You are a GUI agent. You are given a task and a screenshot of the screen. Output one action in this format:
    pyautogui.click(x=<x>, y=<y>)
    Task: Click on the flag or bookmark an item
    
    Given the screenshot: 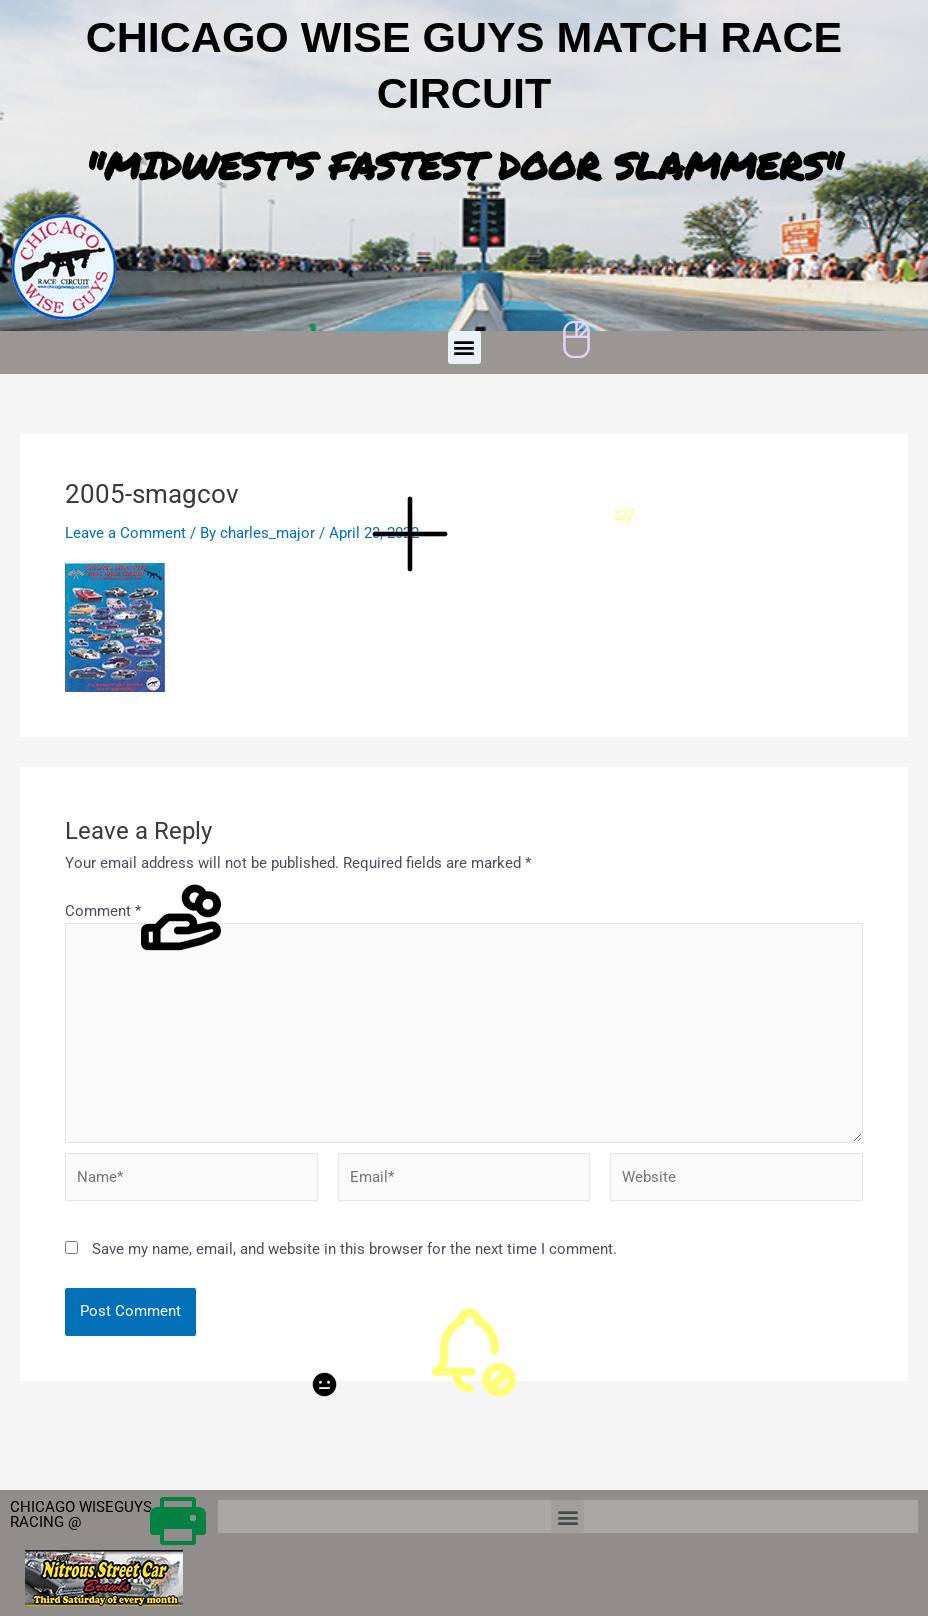 What is the action you would take?
    pyautogui.click(x=624, y=516)
    